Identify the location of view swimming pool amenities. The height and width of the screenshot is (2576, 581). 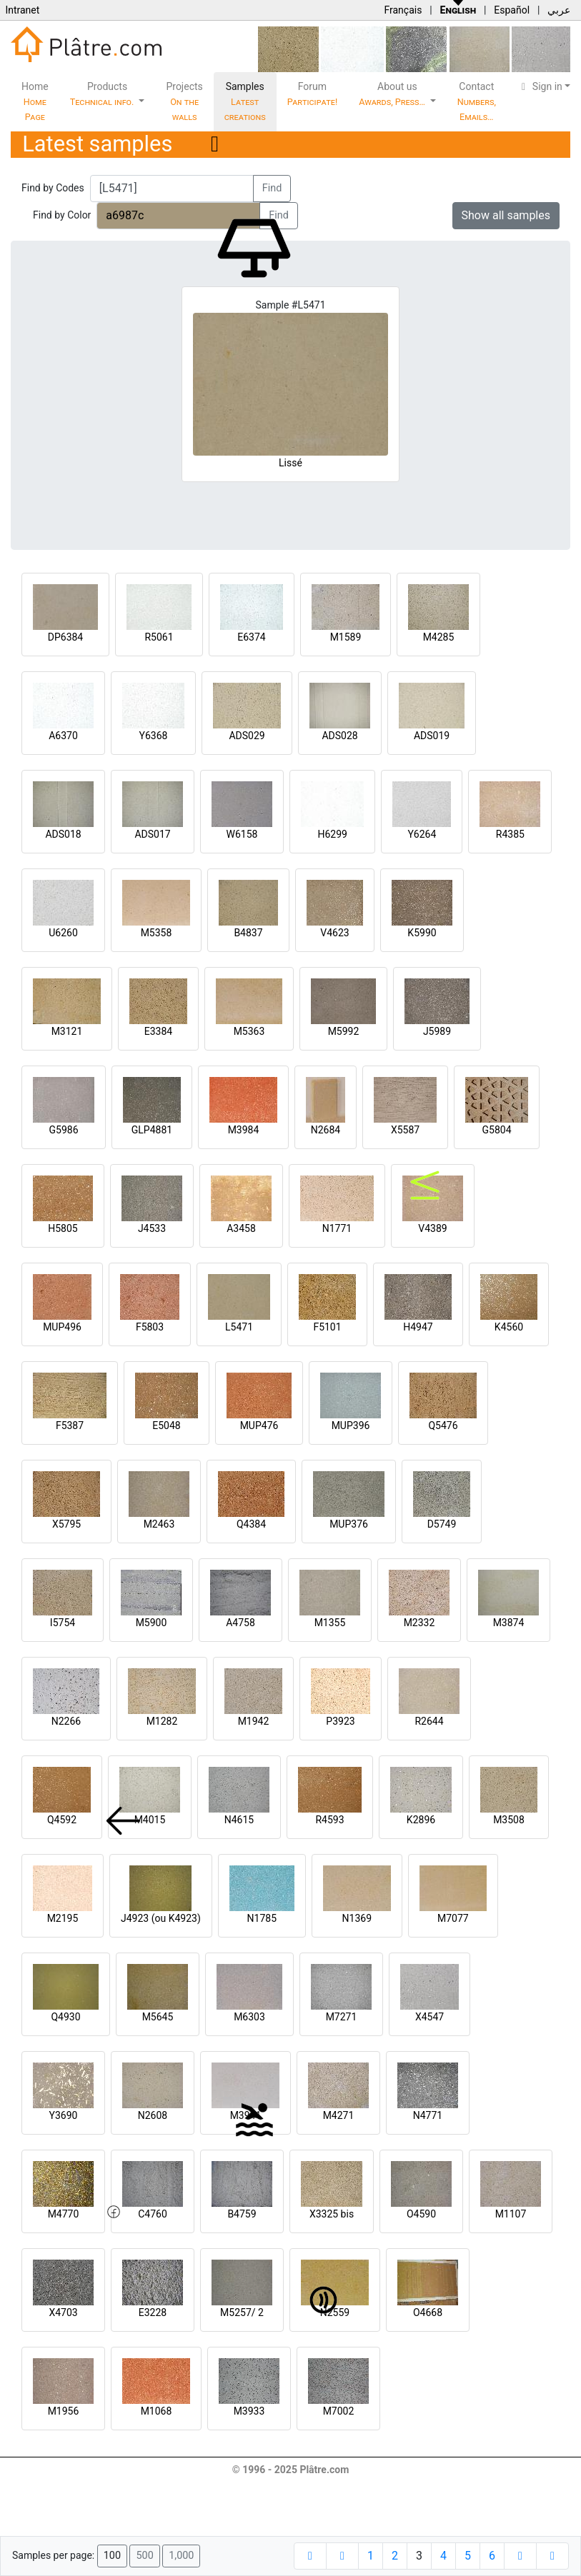
(254, 2120).